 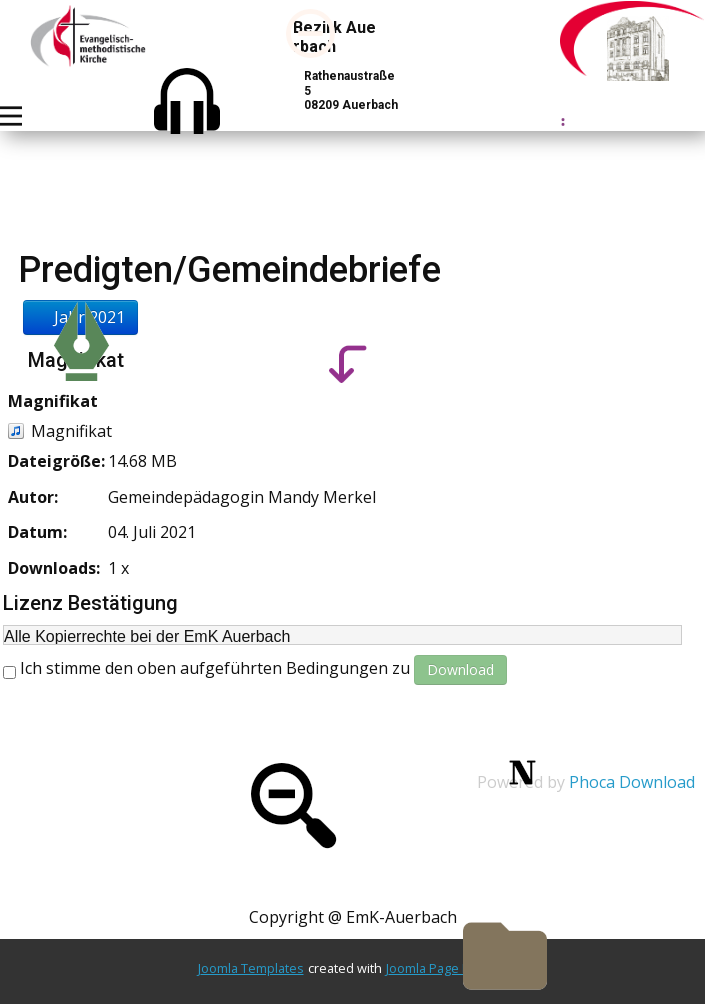 I want to click on open file folder, so click(x=505, y=956).